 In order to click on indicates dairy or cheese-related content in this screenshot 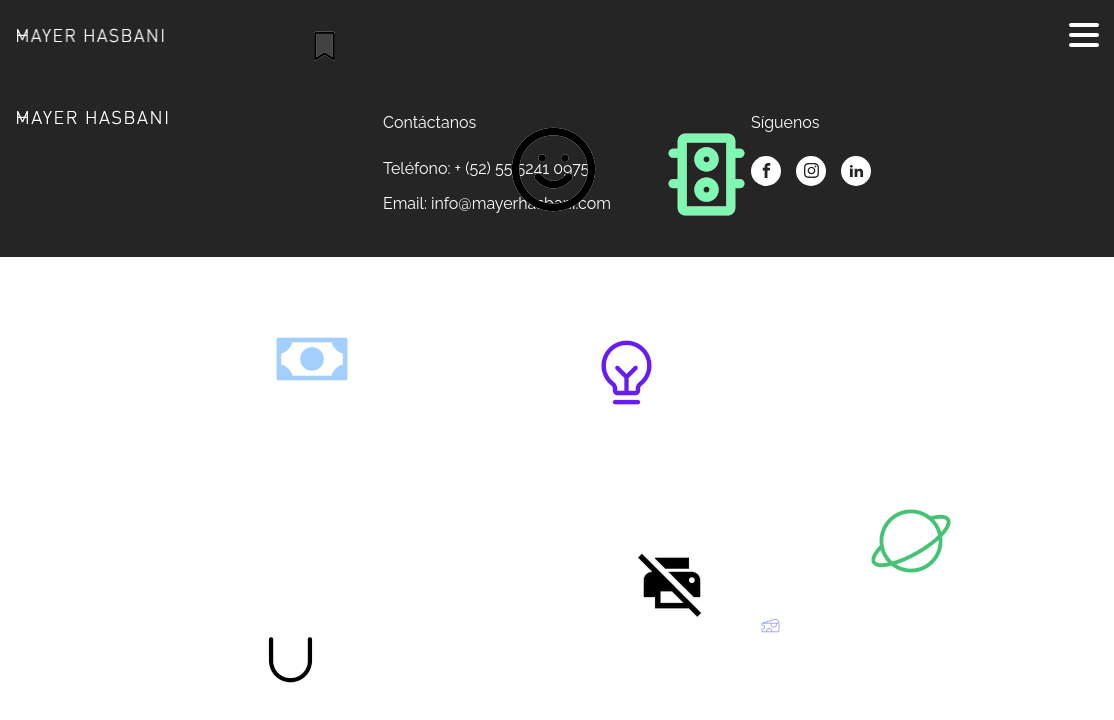, I will do `click(770, 626)`.